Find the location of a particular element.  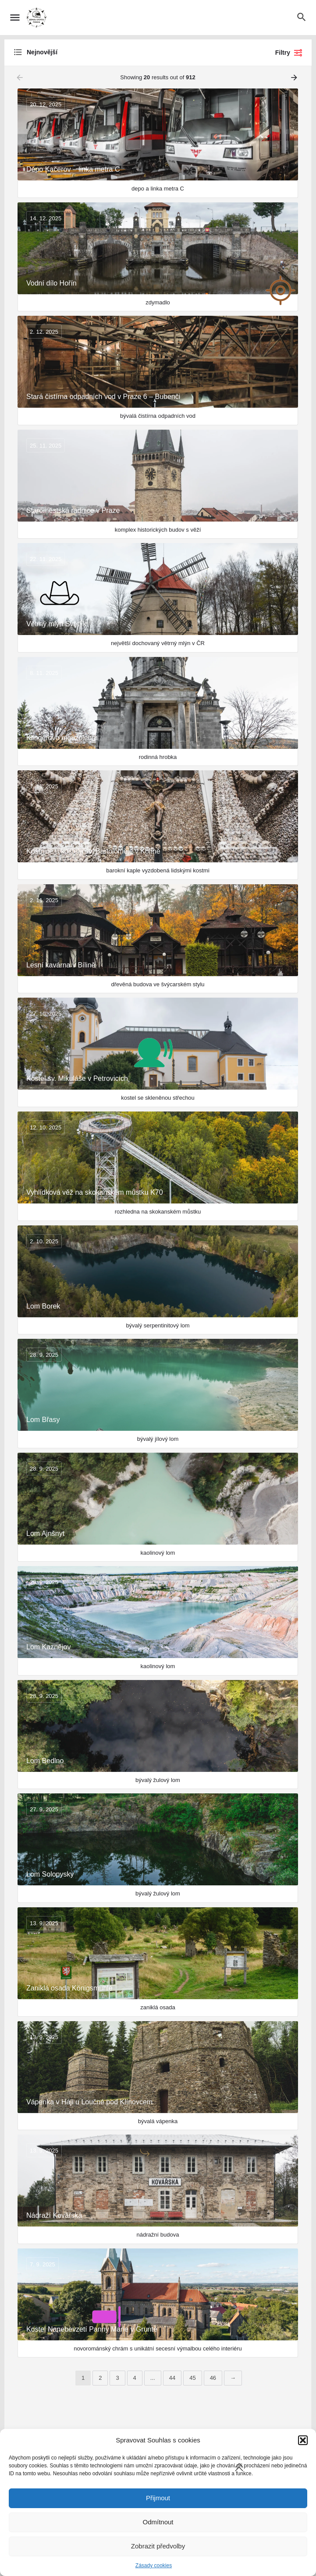

align content to the right is located at coordinates (107, 2317).